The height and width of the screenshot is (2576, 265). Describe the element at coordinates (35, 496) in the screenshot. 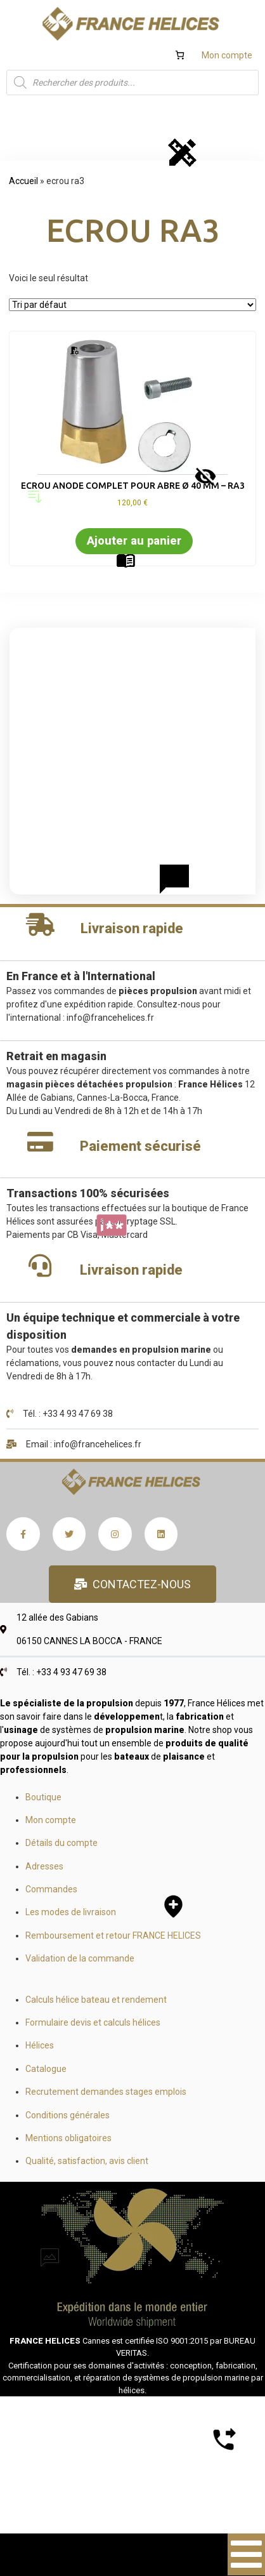

I see `sort list in descending order` at that location.